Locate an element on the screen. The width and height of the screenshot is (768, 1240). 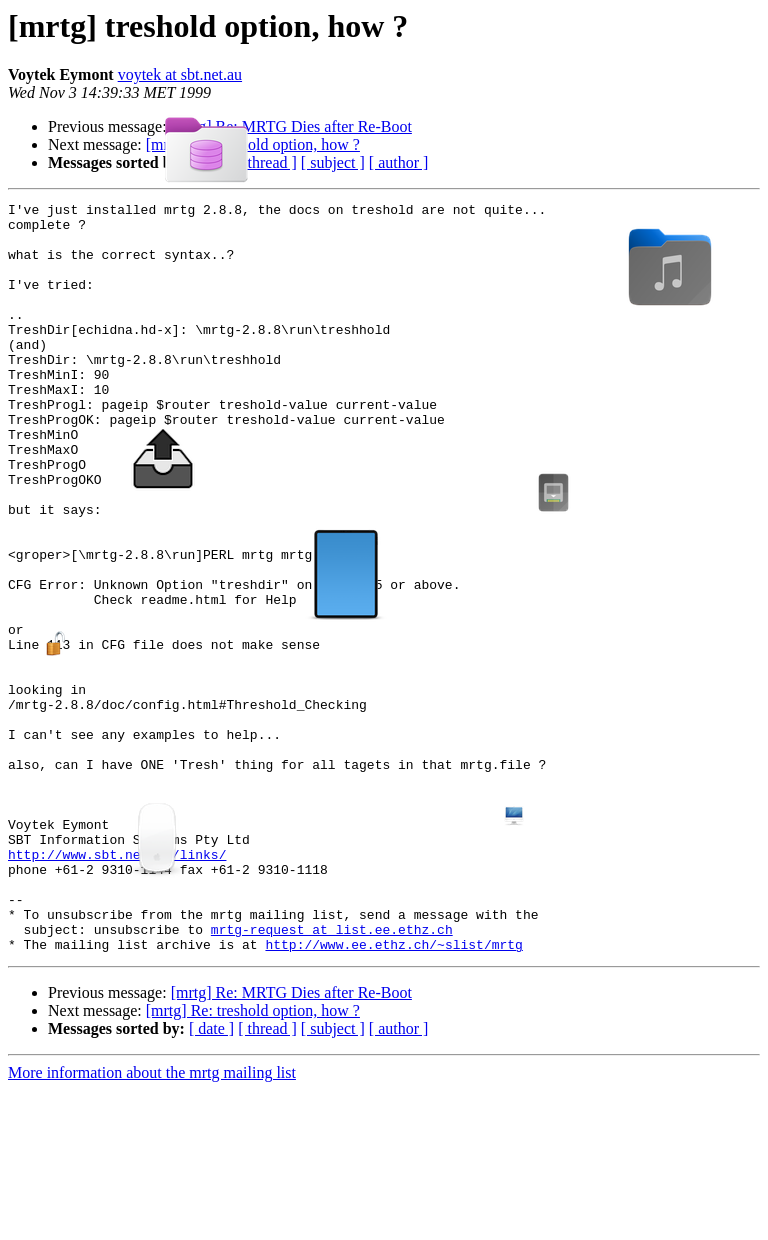
open your music folder is located at coordinates (670, 267).